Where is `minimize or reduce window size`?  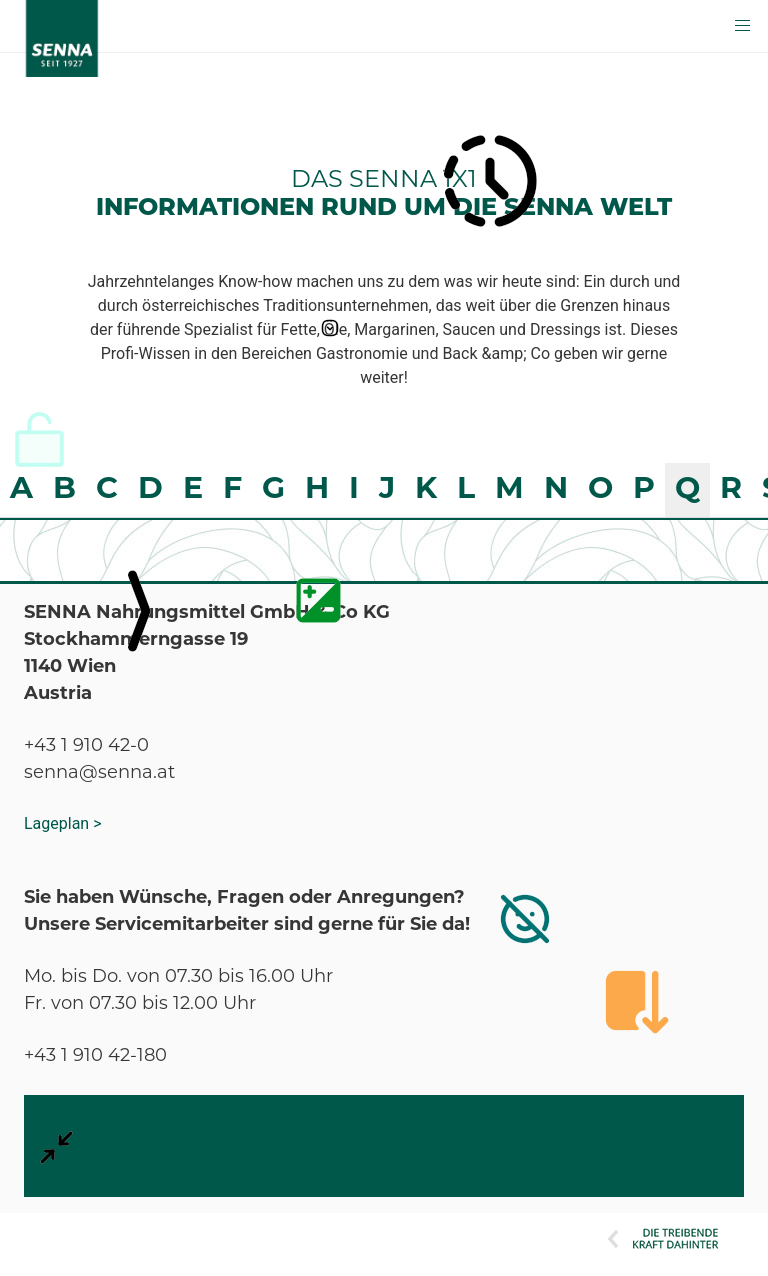
minimize or reduce window size is located at coordinates (56, 1147).